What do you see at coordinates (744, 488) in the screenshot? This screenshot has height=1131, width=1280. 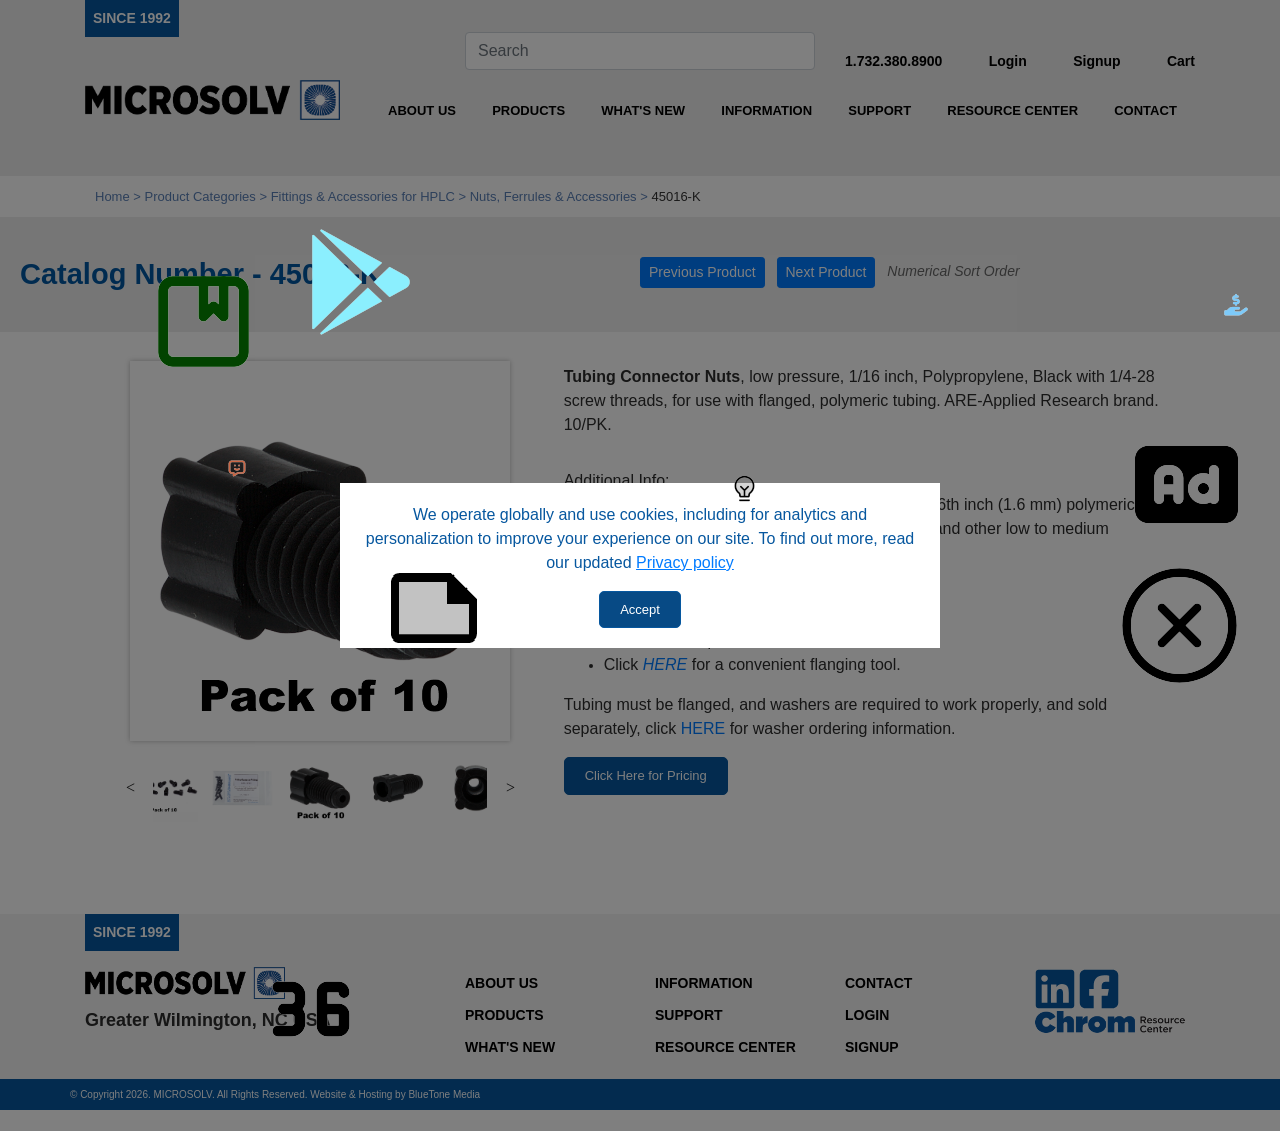 I see `toggle idea or inspiration mode` at bounding box center [744, 488].